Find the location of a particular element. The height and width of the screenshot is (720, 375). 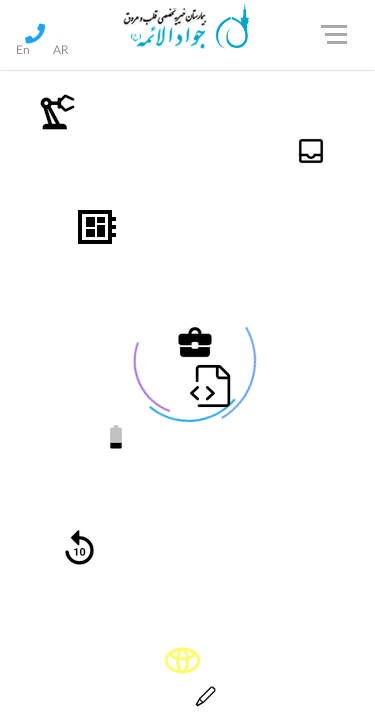

access manufacturing or industrial settings is located at coordinates (57, 112).